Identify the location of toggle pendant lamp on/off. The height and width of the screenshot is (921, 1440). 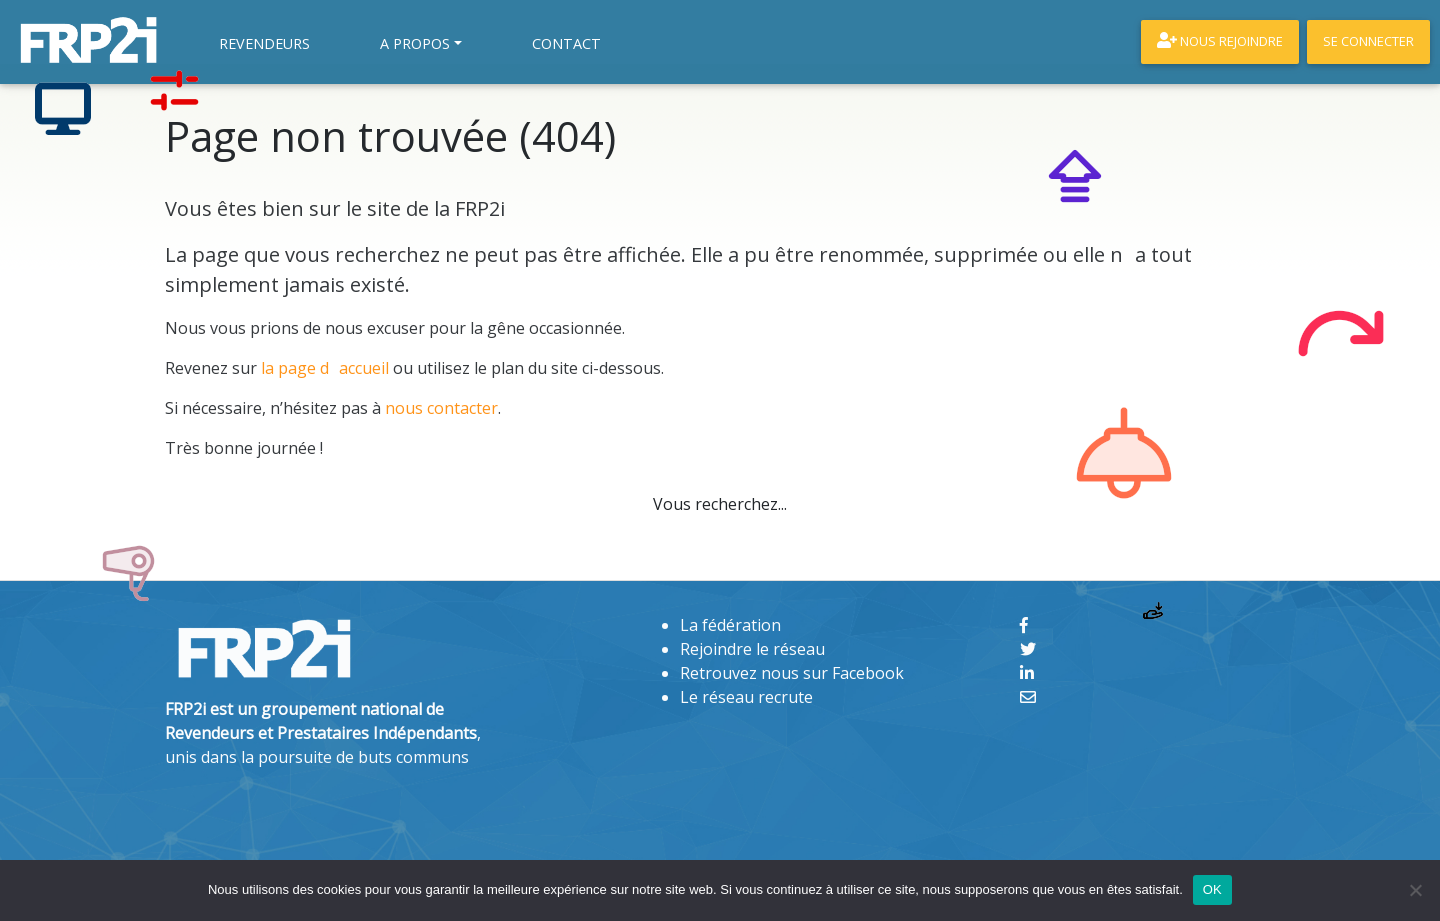
(1124, 458).